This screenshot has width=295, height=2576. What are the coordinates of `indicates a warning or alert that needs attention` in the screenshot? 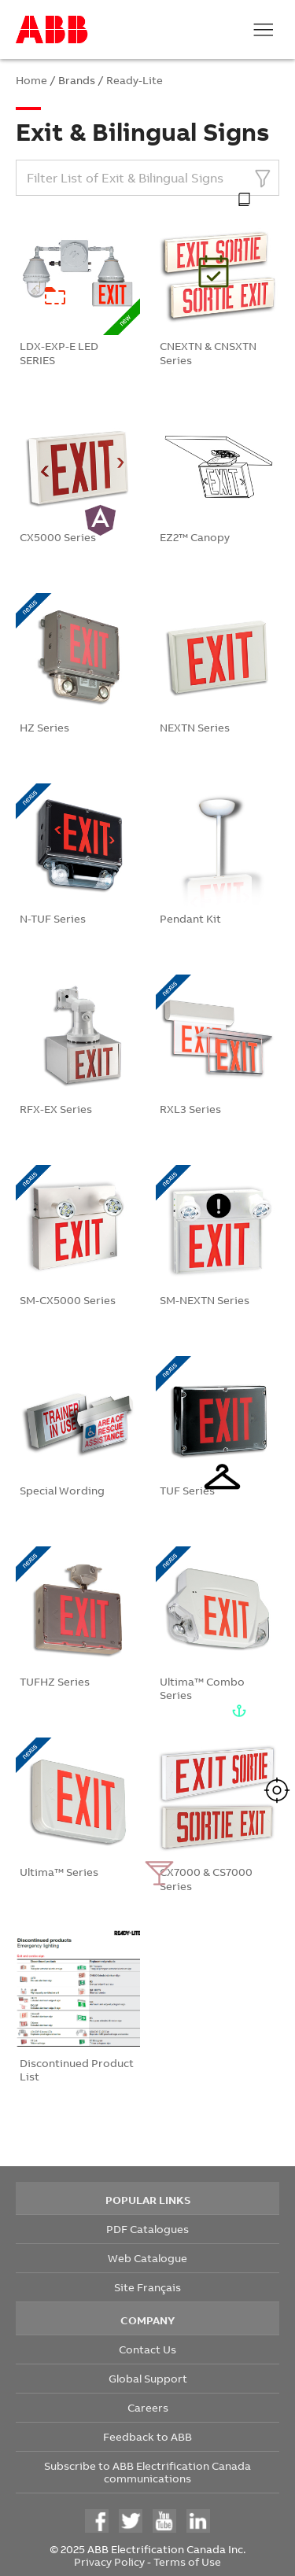 It's located at (219, 1206).